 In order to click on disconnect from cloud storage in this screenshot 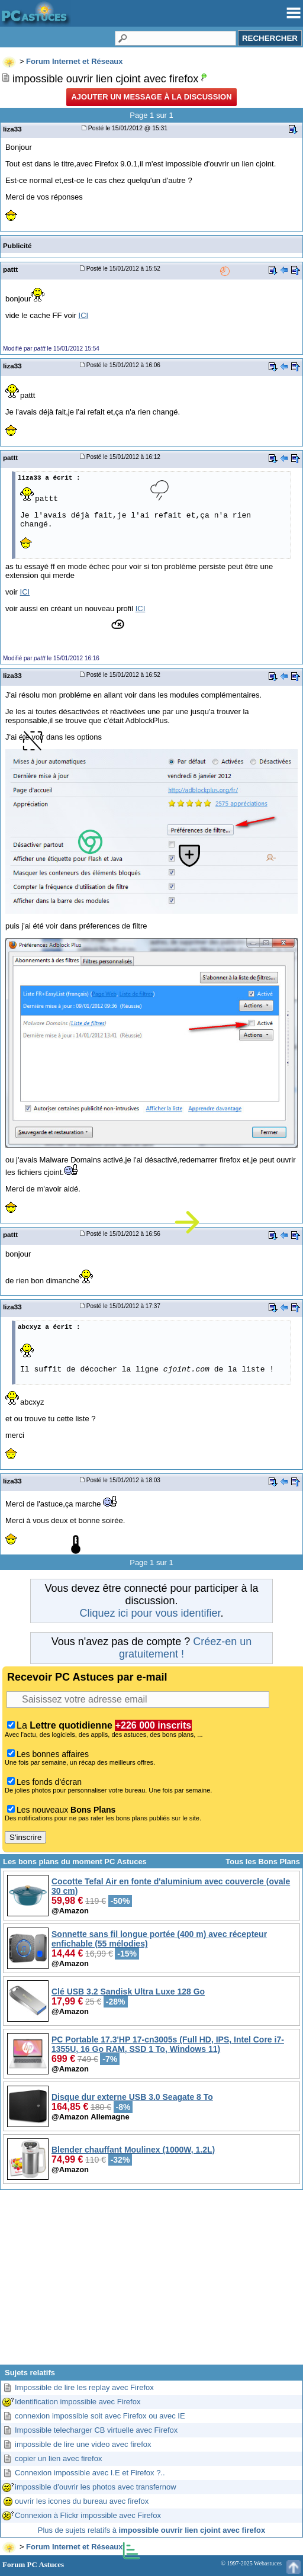, I will do `click(118, 624)`.